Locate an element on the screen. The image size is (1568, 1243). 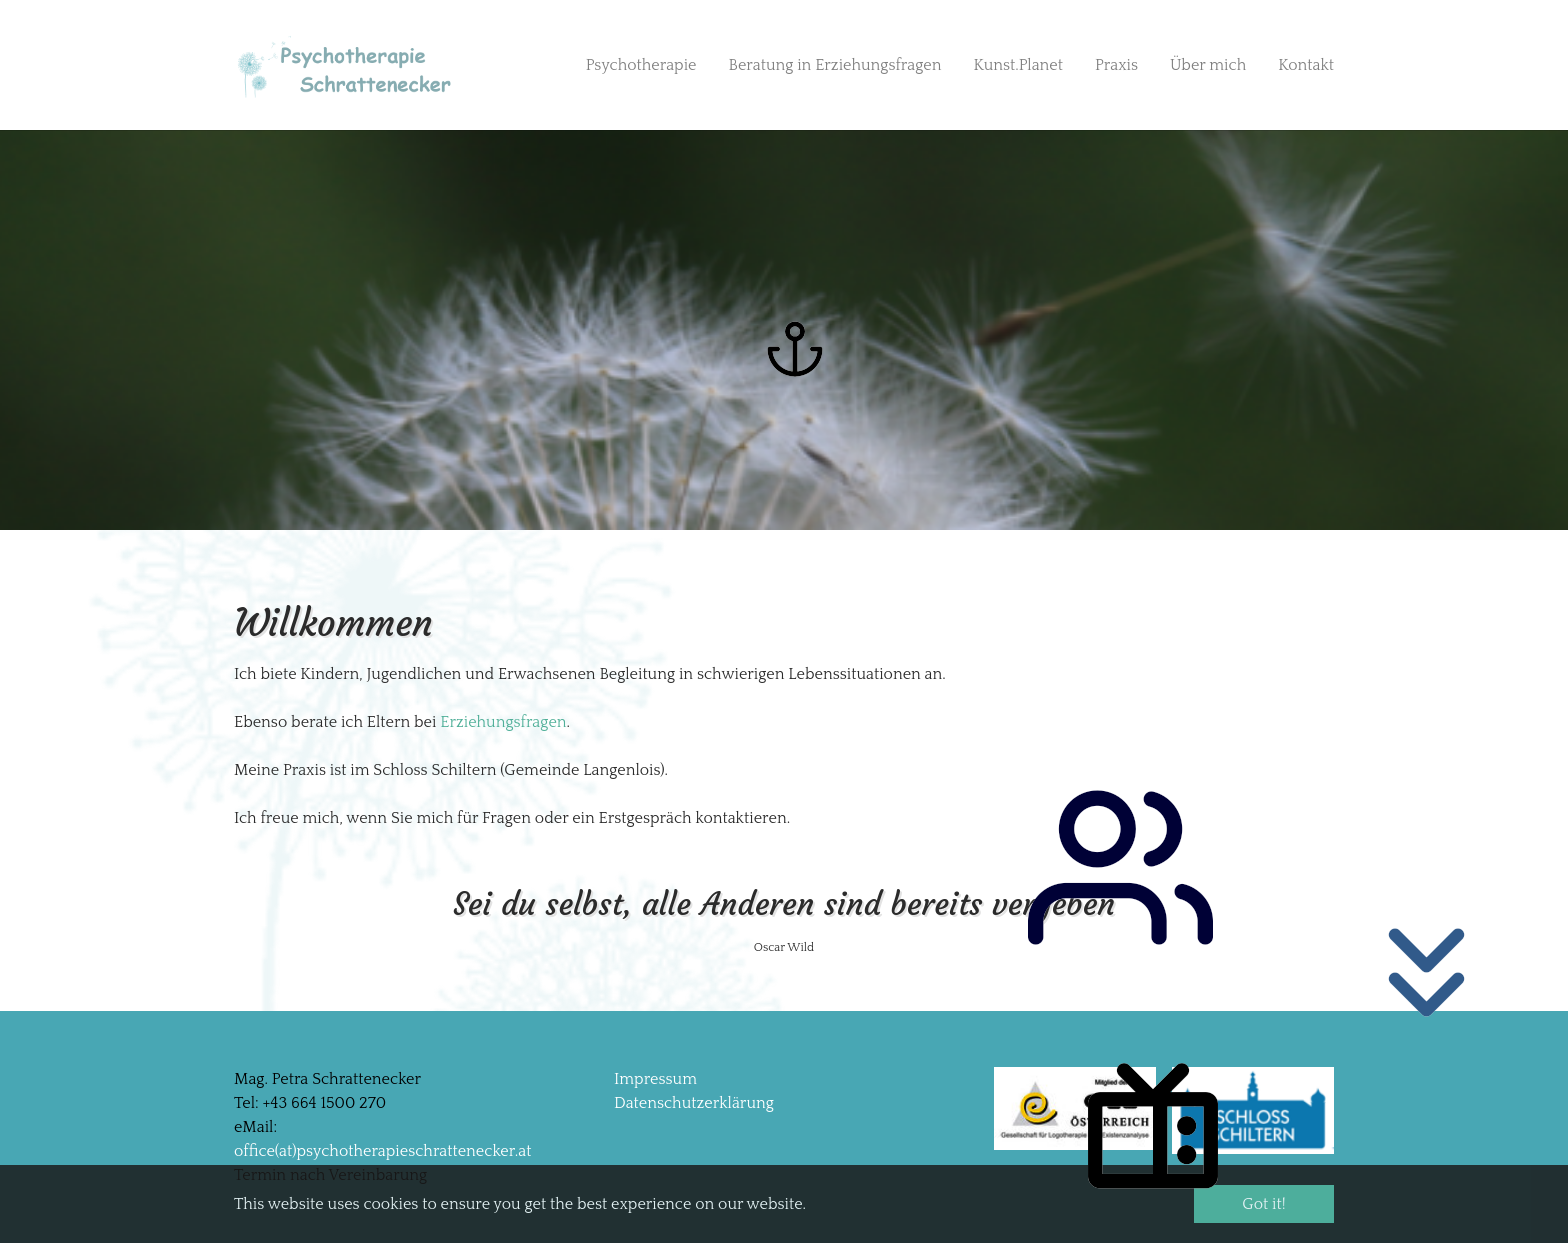
anchor a component or element in place is located at coordinates (795, 349).